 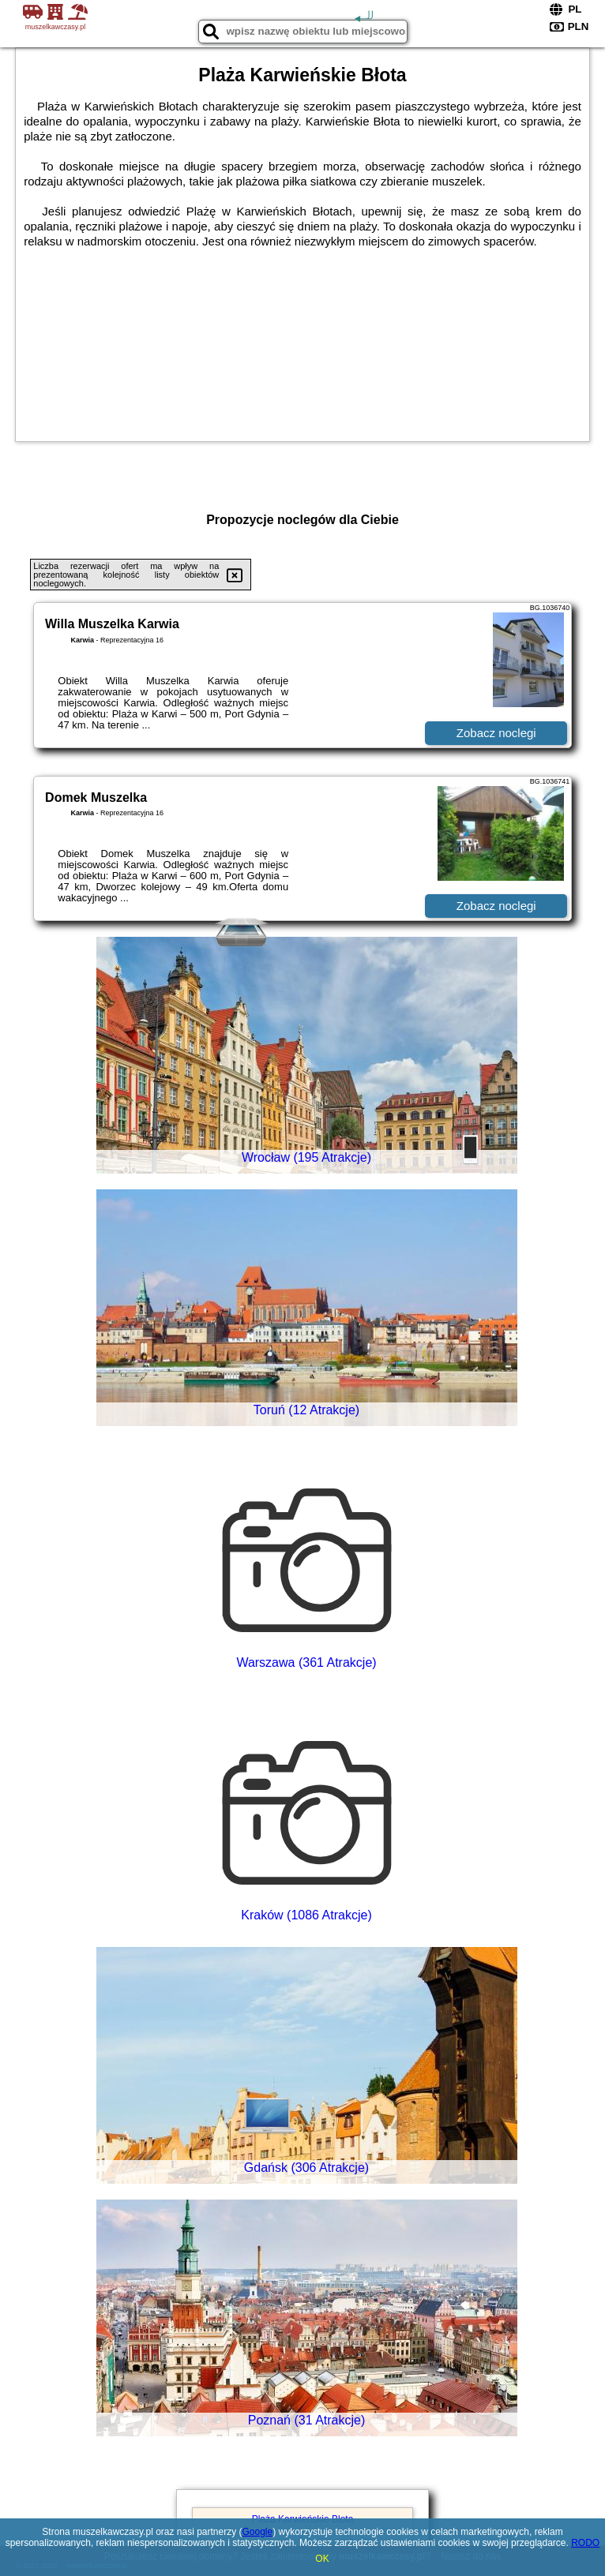 What do you see at coordinates (470, 1149) in the screenshot?
I see `iPod nano device connected` at bounding box center [470, 1149].